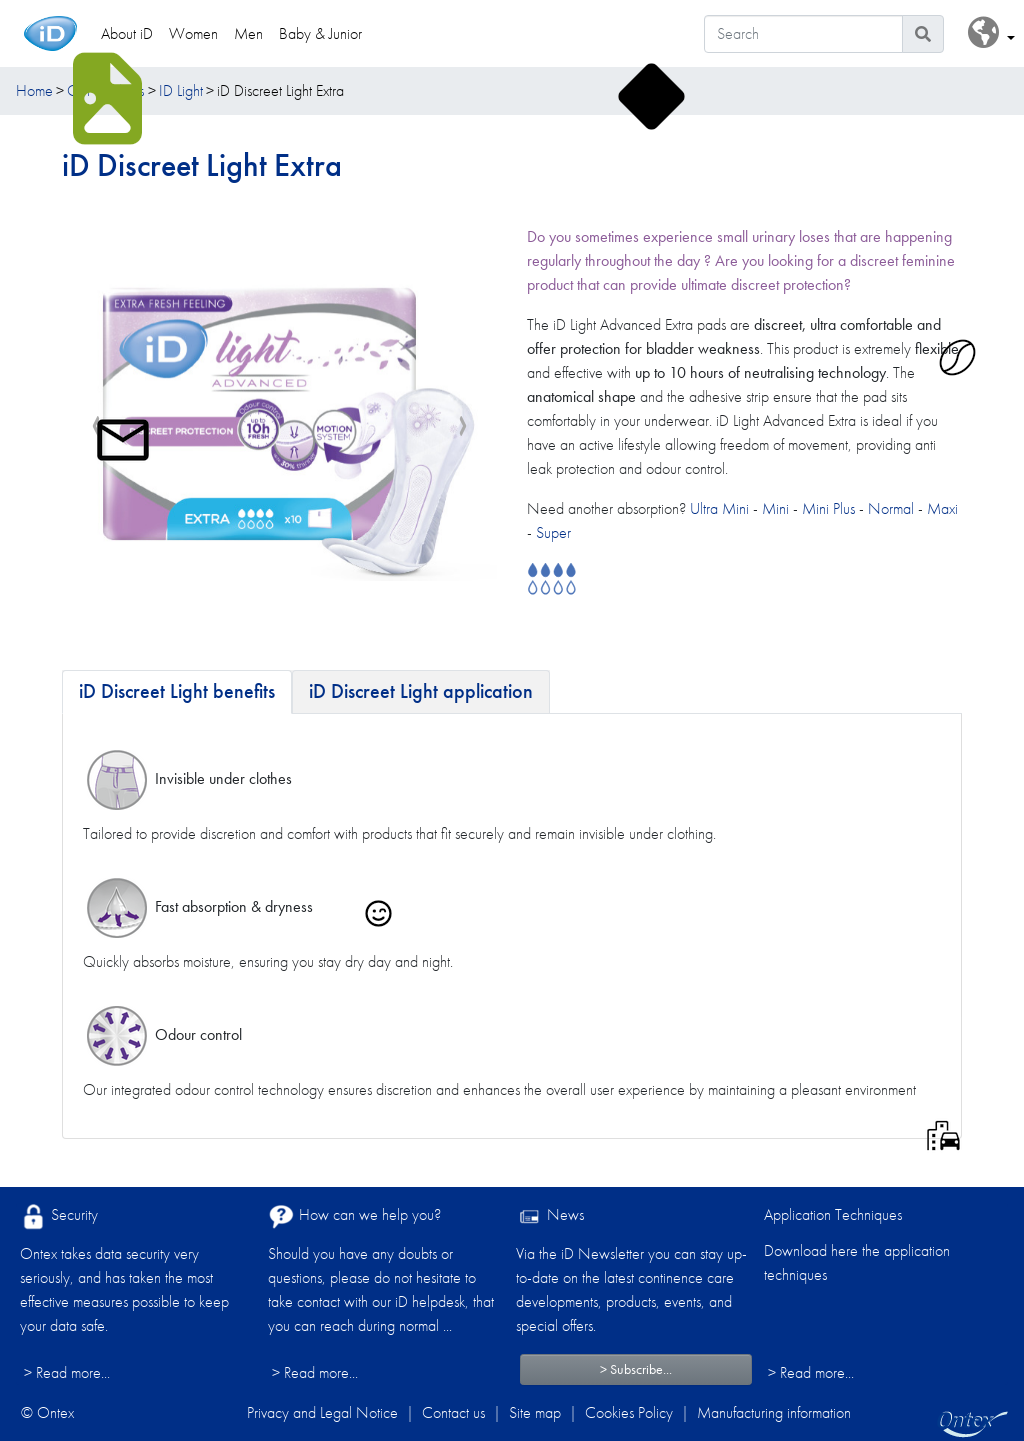  Describe the element at coordinates (943, 1135) in the screenshot. I see `access transportation or commute options` at that location.